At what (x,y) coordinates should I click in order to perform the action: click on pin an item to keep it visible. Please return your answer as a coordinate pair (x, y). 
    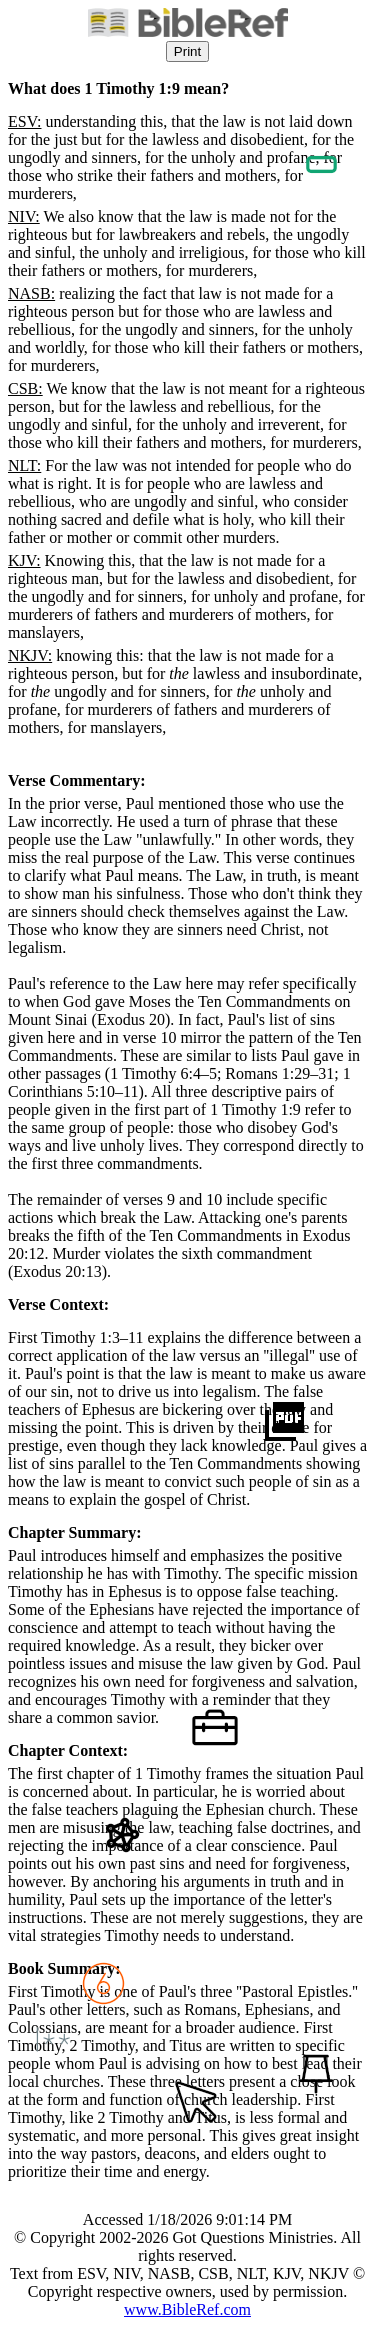
    Looking at the image, I should click on (316, 2072).